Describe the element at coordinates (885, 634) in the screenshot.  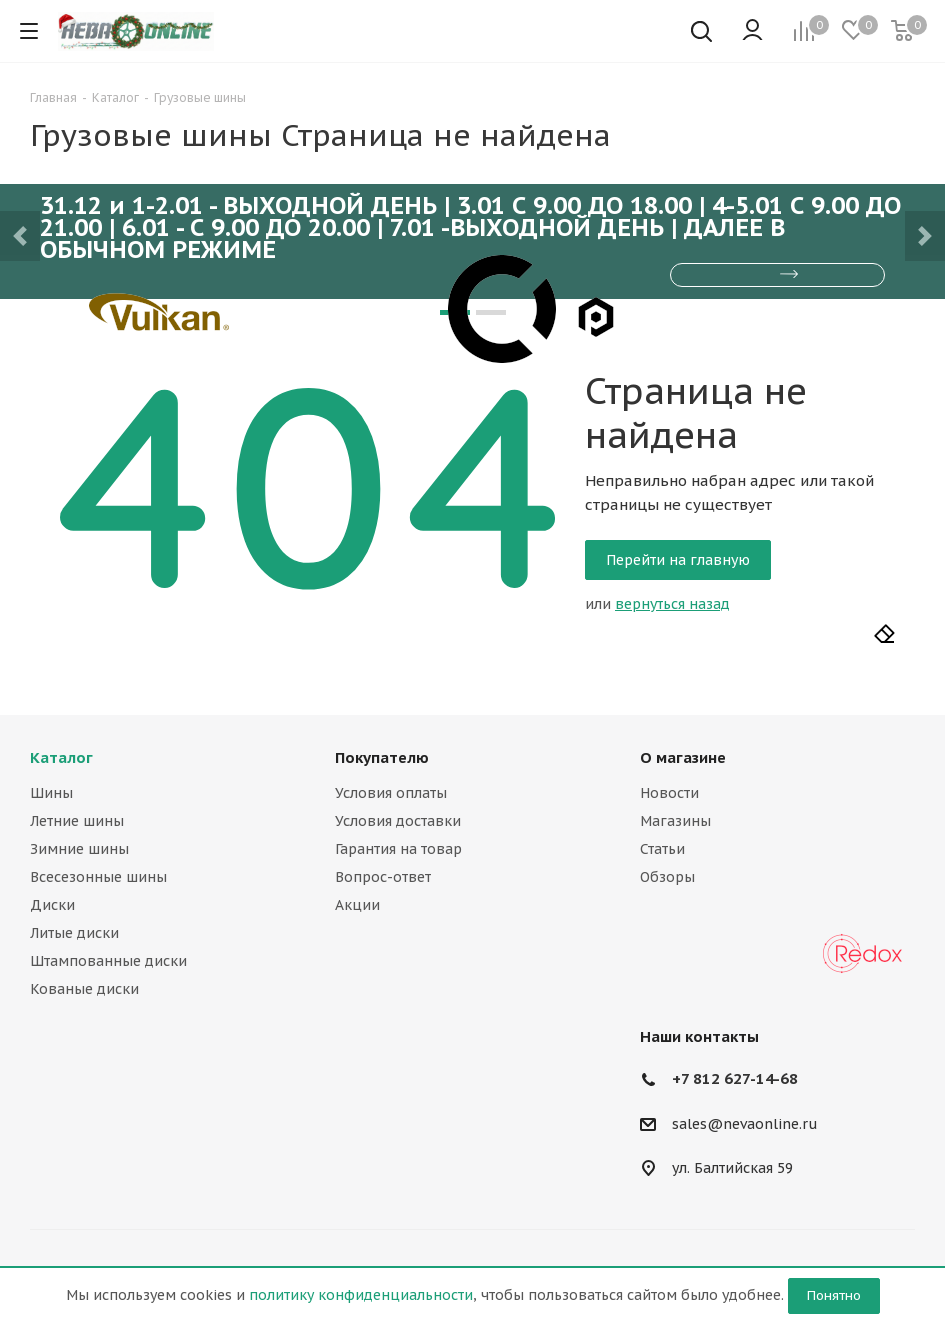
I see `erase or delete selected content` at that location.